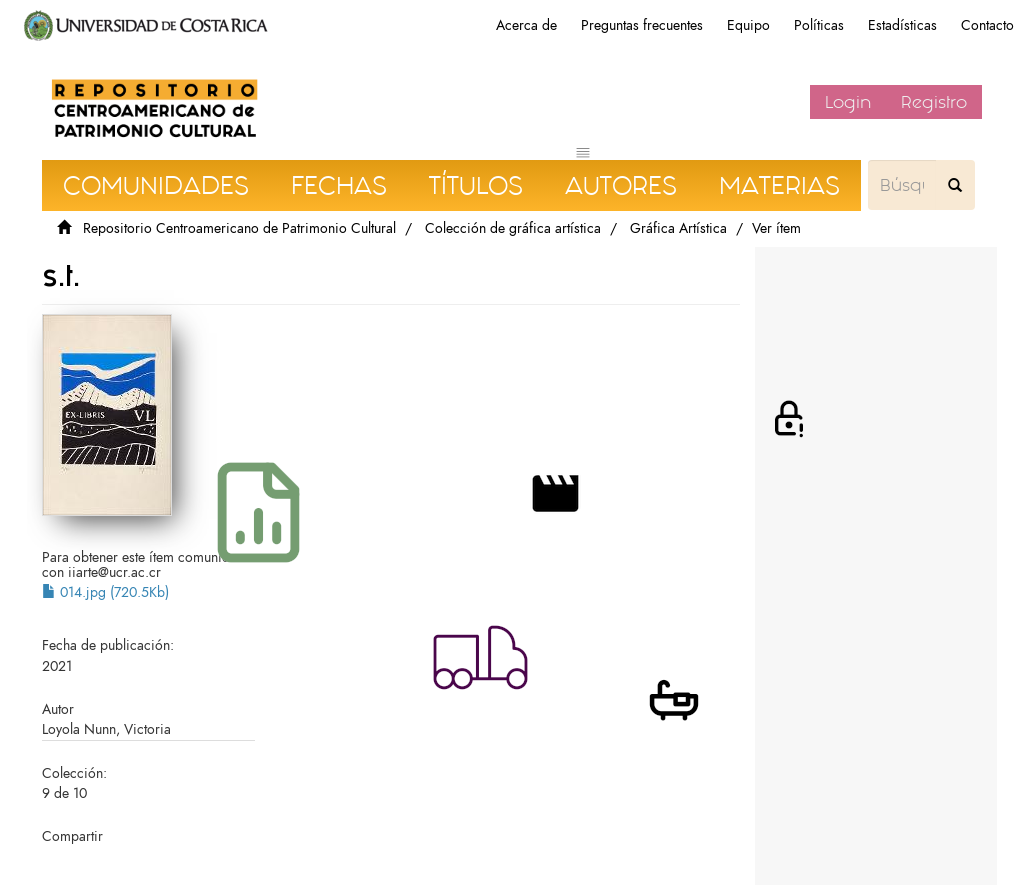  Describe the element at coordinates (480, 657) in the screenshot. I see `view shipping or delivery status` at that location.